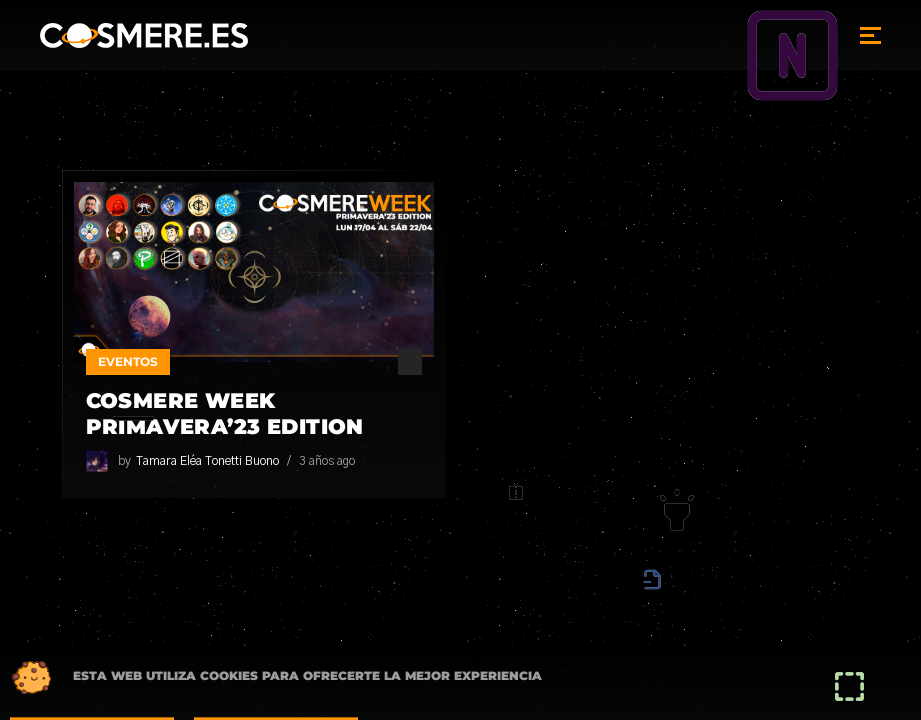 This screenshot has width=921, height=720. What do you see at coordinates (652, 579) in the screenshot?
I see `remove content from a file` at bounding box center [652, 579].